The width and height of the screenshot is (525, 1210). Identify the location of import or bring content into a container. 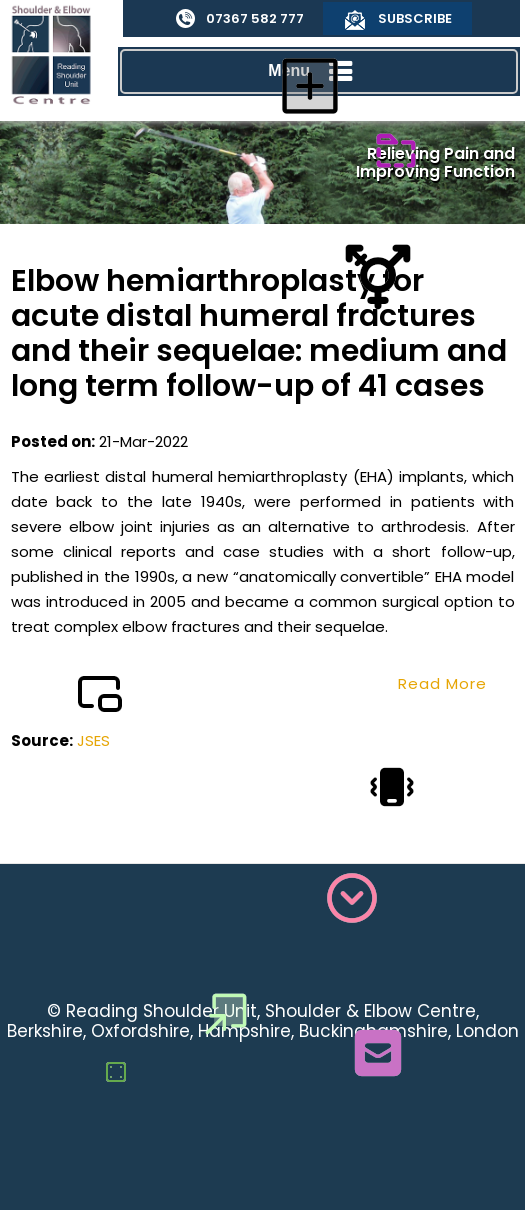
(226, 1014).